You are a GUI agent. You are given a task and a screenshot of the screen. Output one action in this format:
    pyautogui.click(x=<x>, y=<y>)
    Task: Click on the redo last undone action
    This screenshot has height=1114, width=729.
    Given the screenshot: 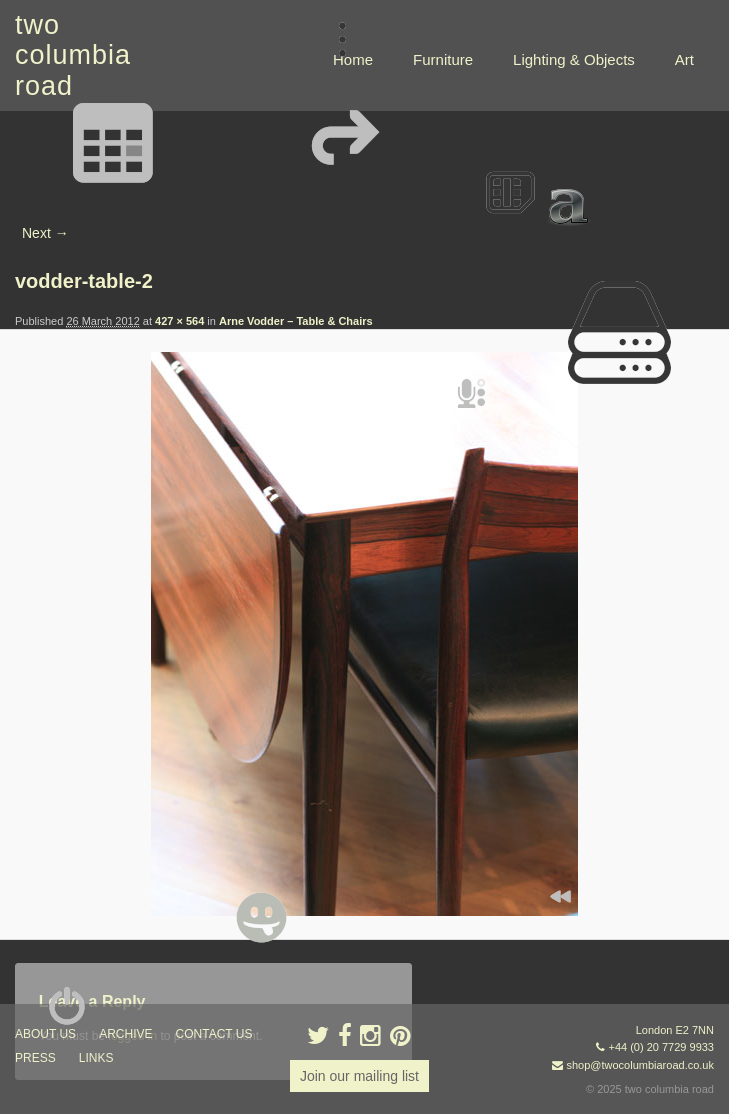 What is the action you would take?
    pyautogui.click(x=344, y=137)
    